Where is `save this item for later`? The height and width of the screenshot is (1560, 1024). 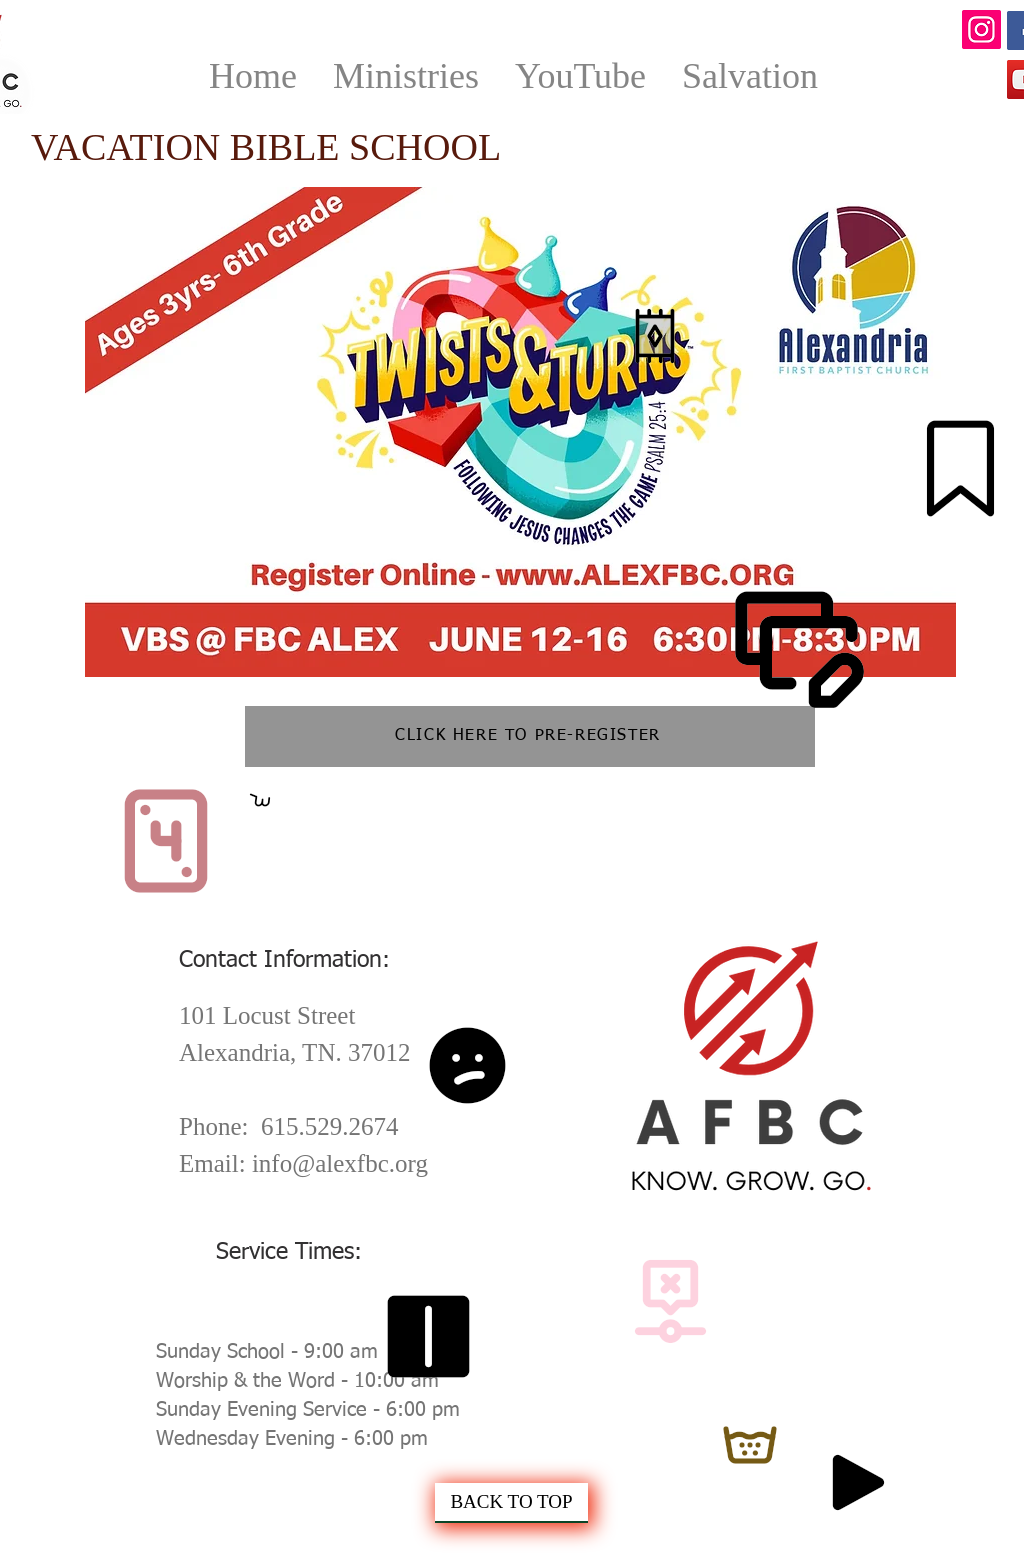
save this item for later is located at coordinates (960, 468).